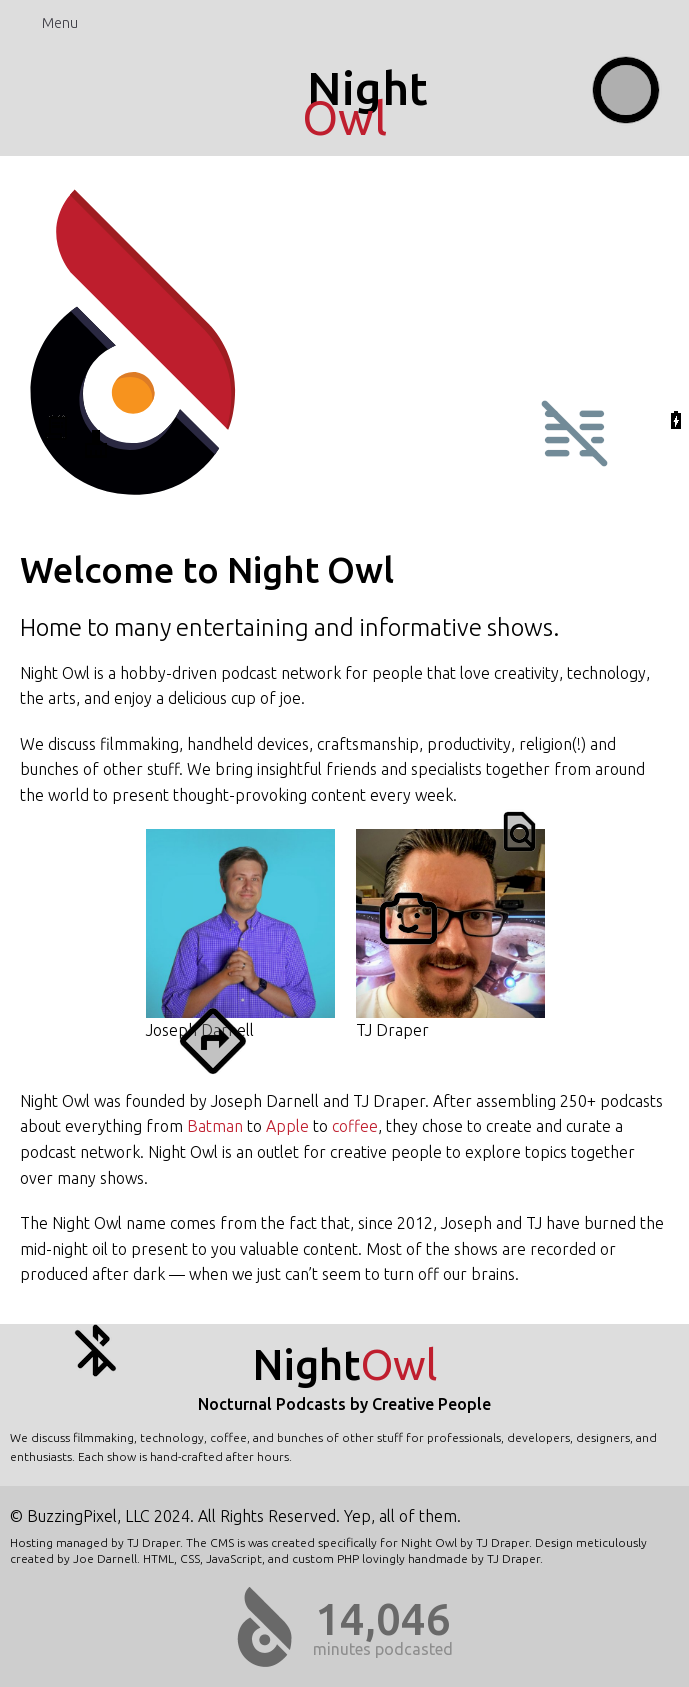  What do you see at coordinates (56, 428) in the screenshot?
I see `view receipt or transaction details` at bounding box center [56, 428].